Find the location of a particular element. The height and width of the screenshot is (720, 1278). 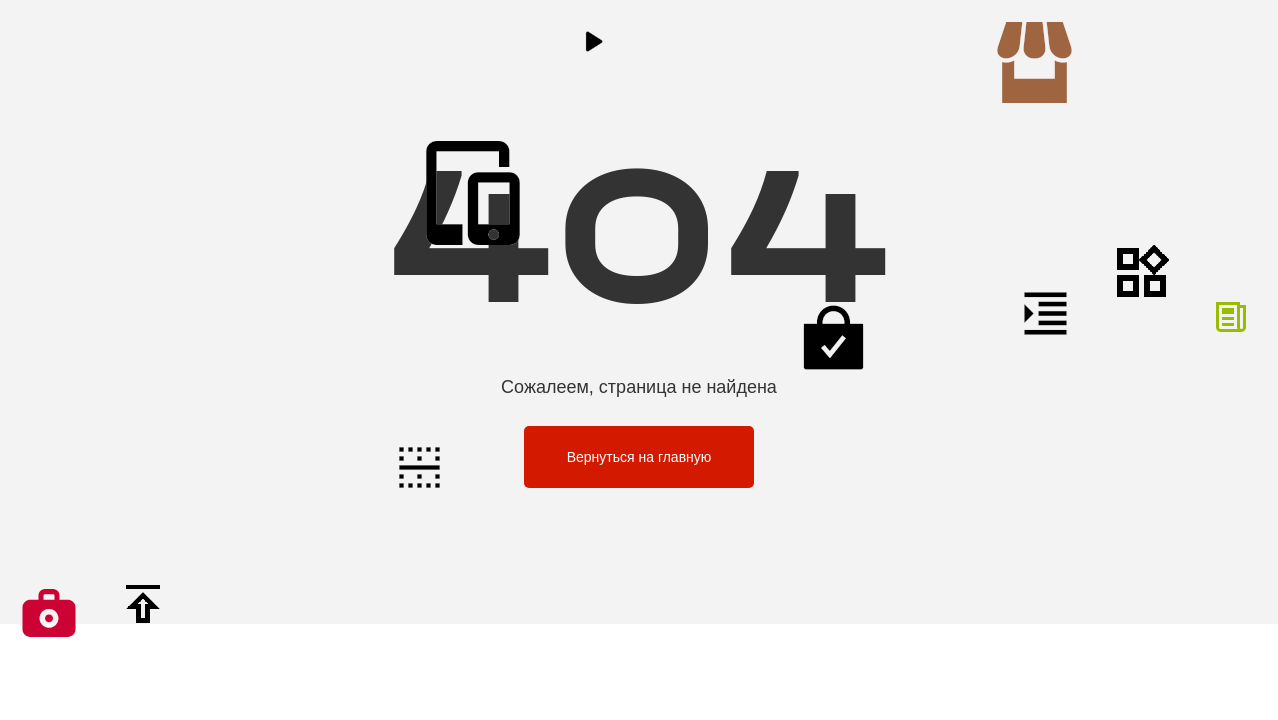

open the store or shop is located at coordinates (1034, 62).